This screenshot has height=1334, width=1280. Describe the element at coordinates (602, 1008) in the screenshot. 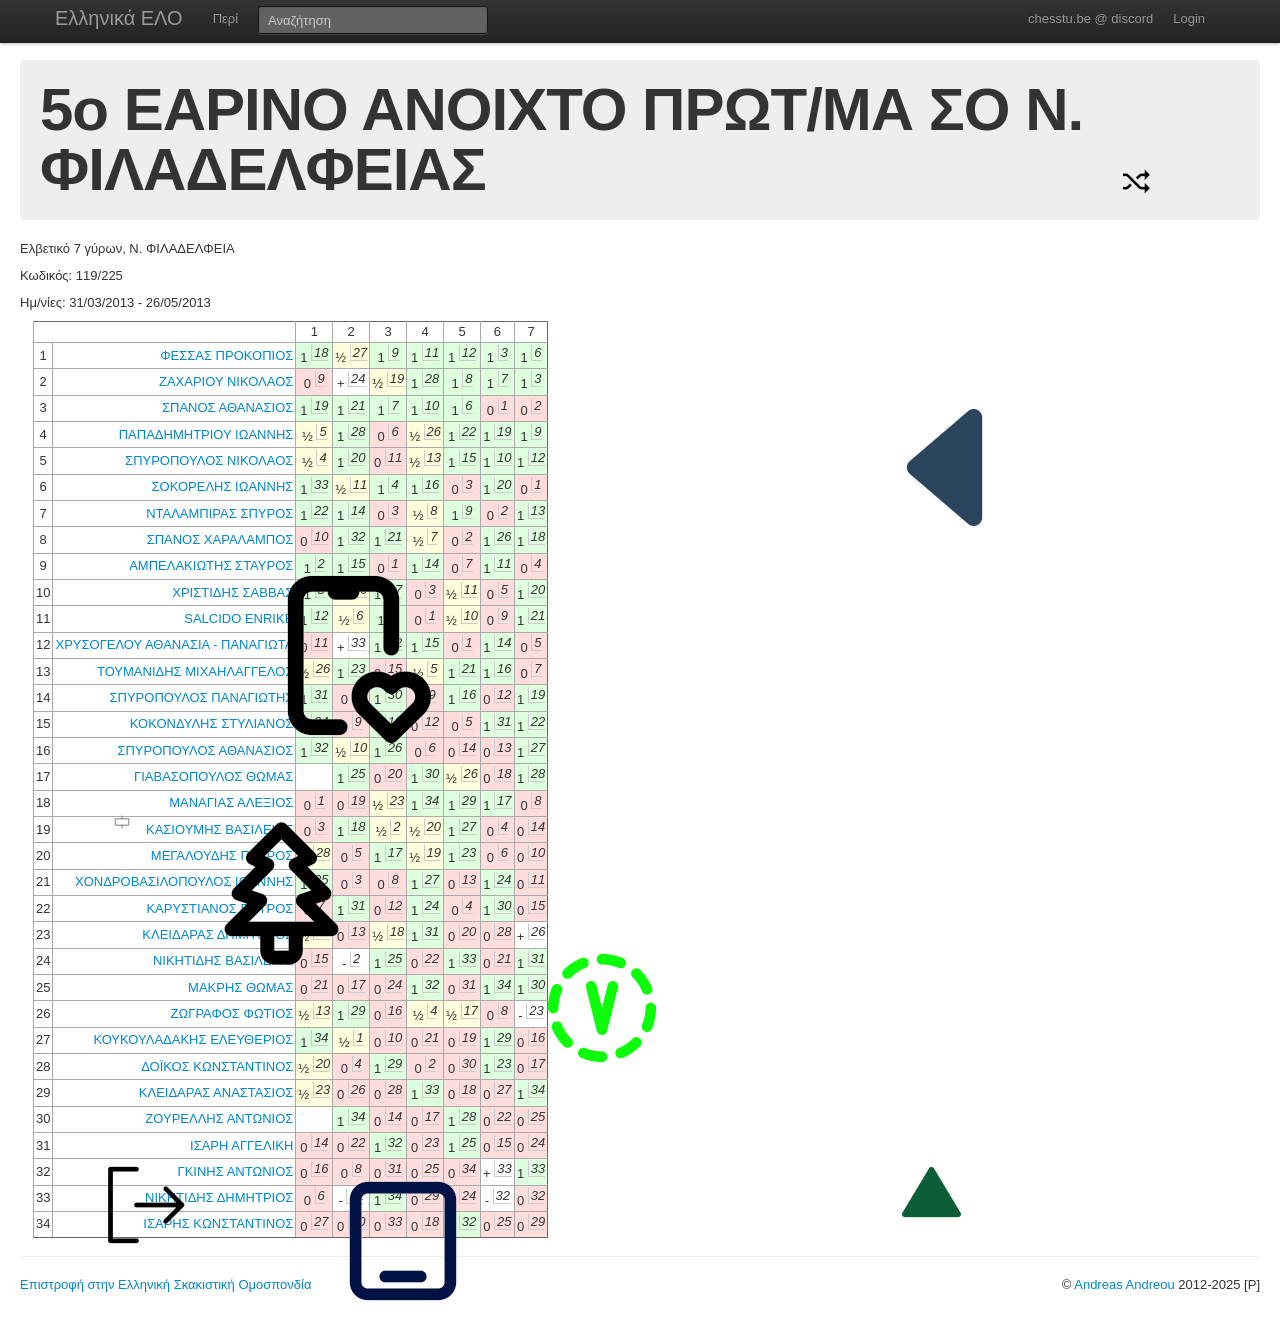

I see `indicates a pending or in-progress verification status` at that location.